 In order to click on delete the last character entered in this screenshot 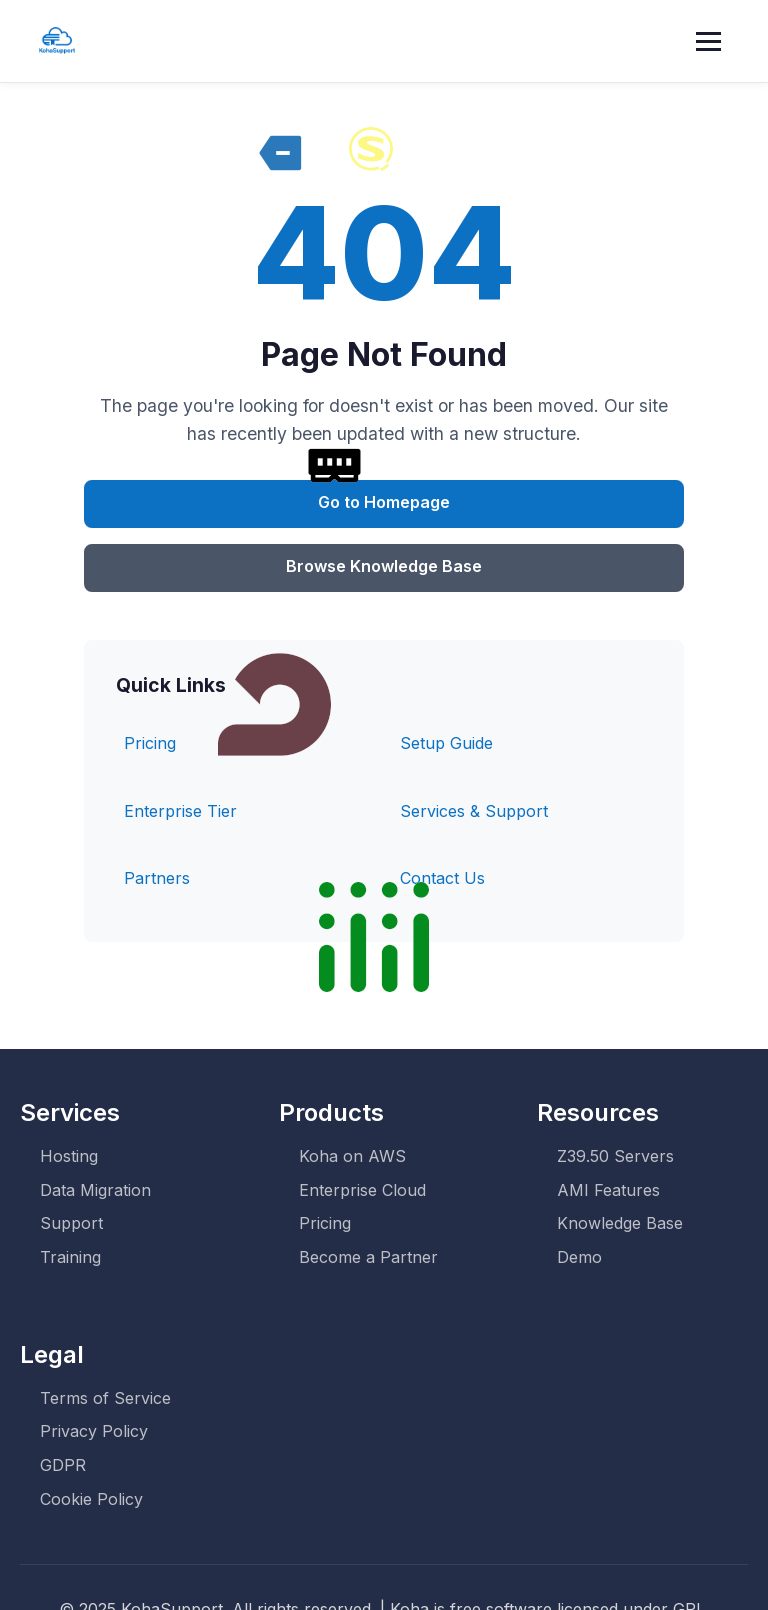, I will do `click(282, 153)`.